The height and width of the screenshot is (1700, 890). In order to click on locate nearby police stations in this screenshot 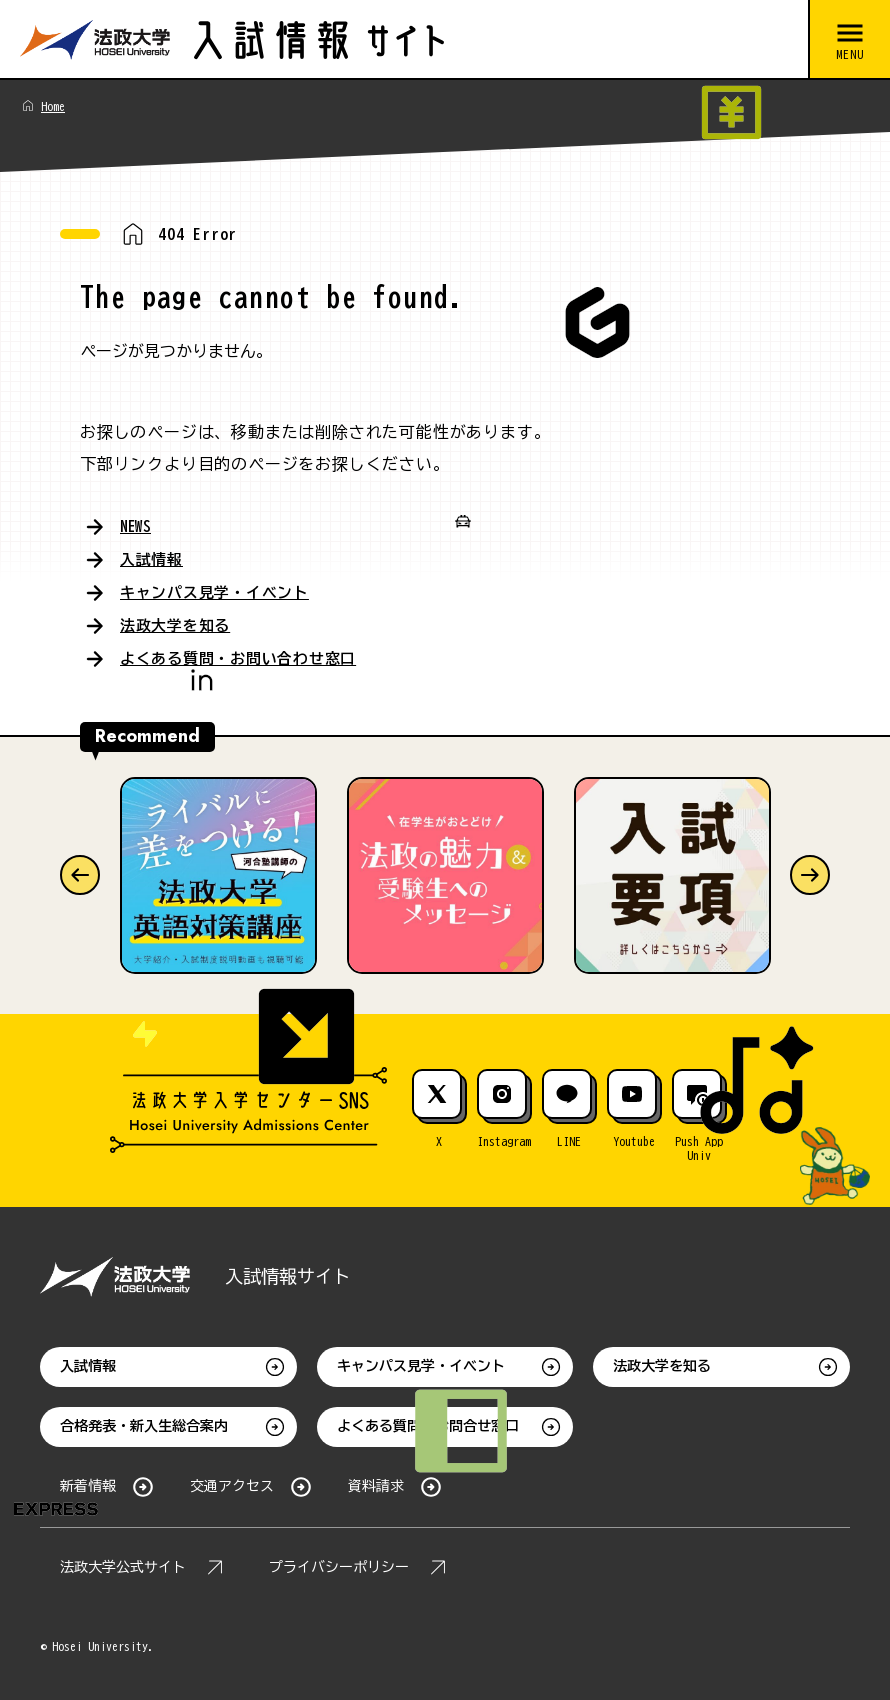, I will do `click(463, 521)`.